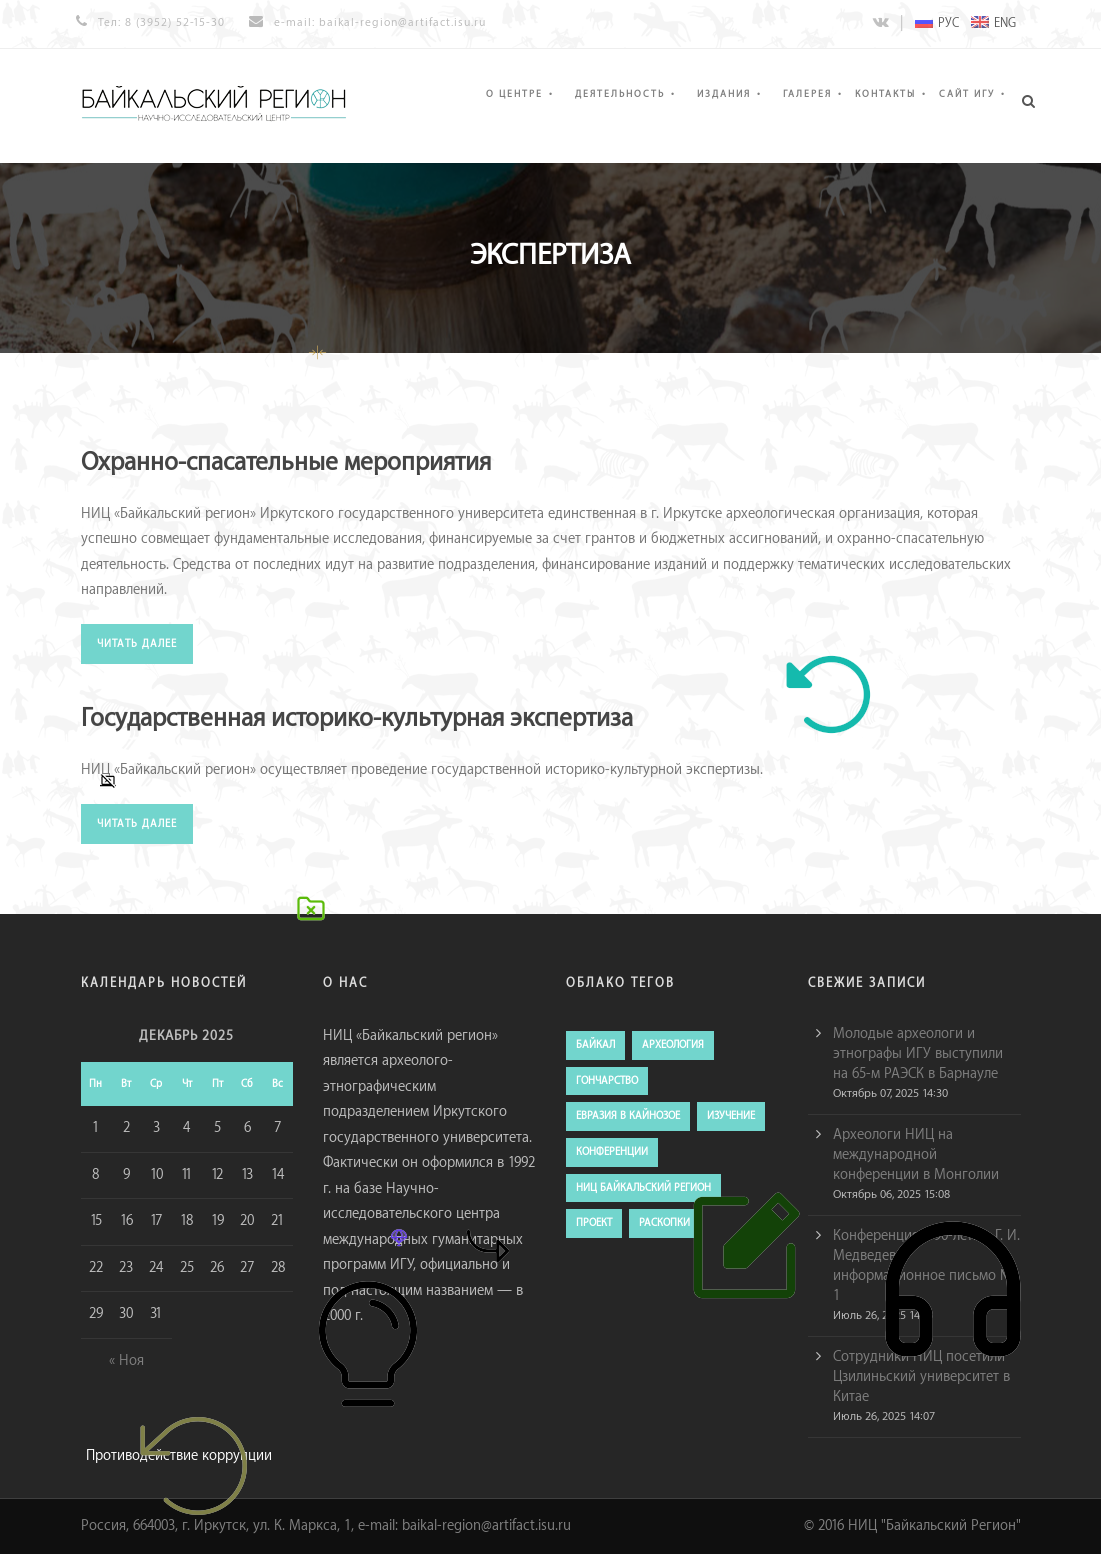 The height and width of the screenshot is (1554, 1101). I want to click on stop sharing your screen, so click(108, 781).